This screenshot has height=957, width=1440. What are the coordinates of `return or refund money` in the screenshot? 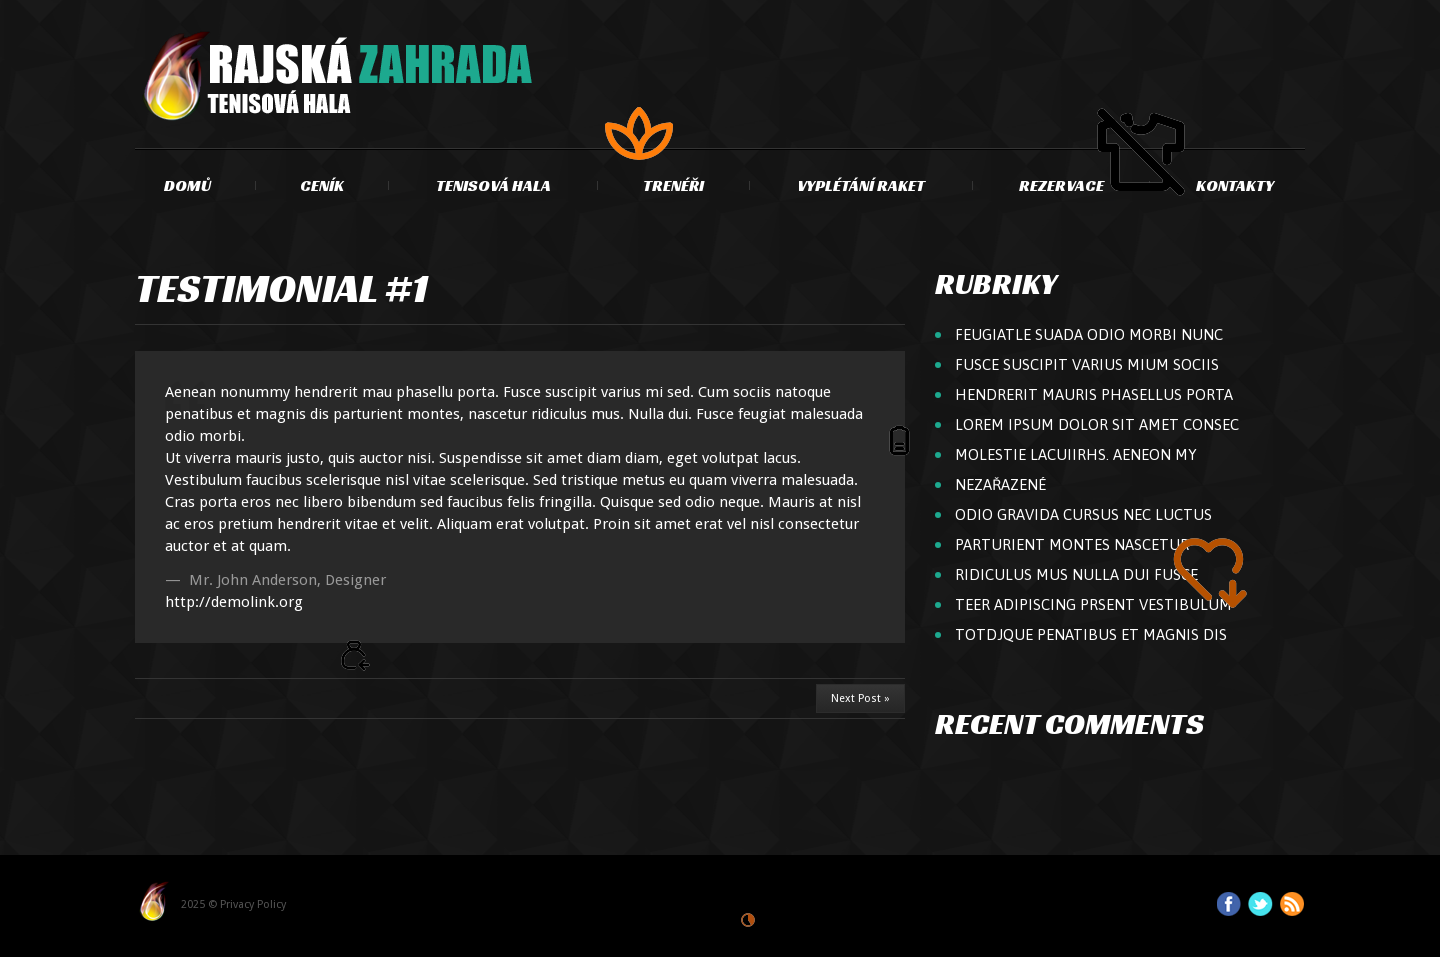 It's located at (354, 655).